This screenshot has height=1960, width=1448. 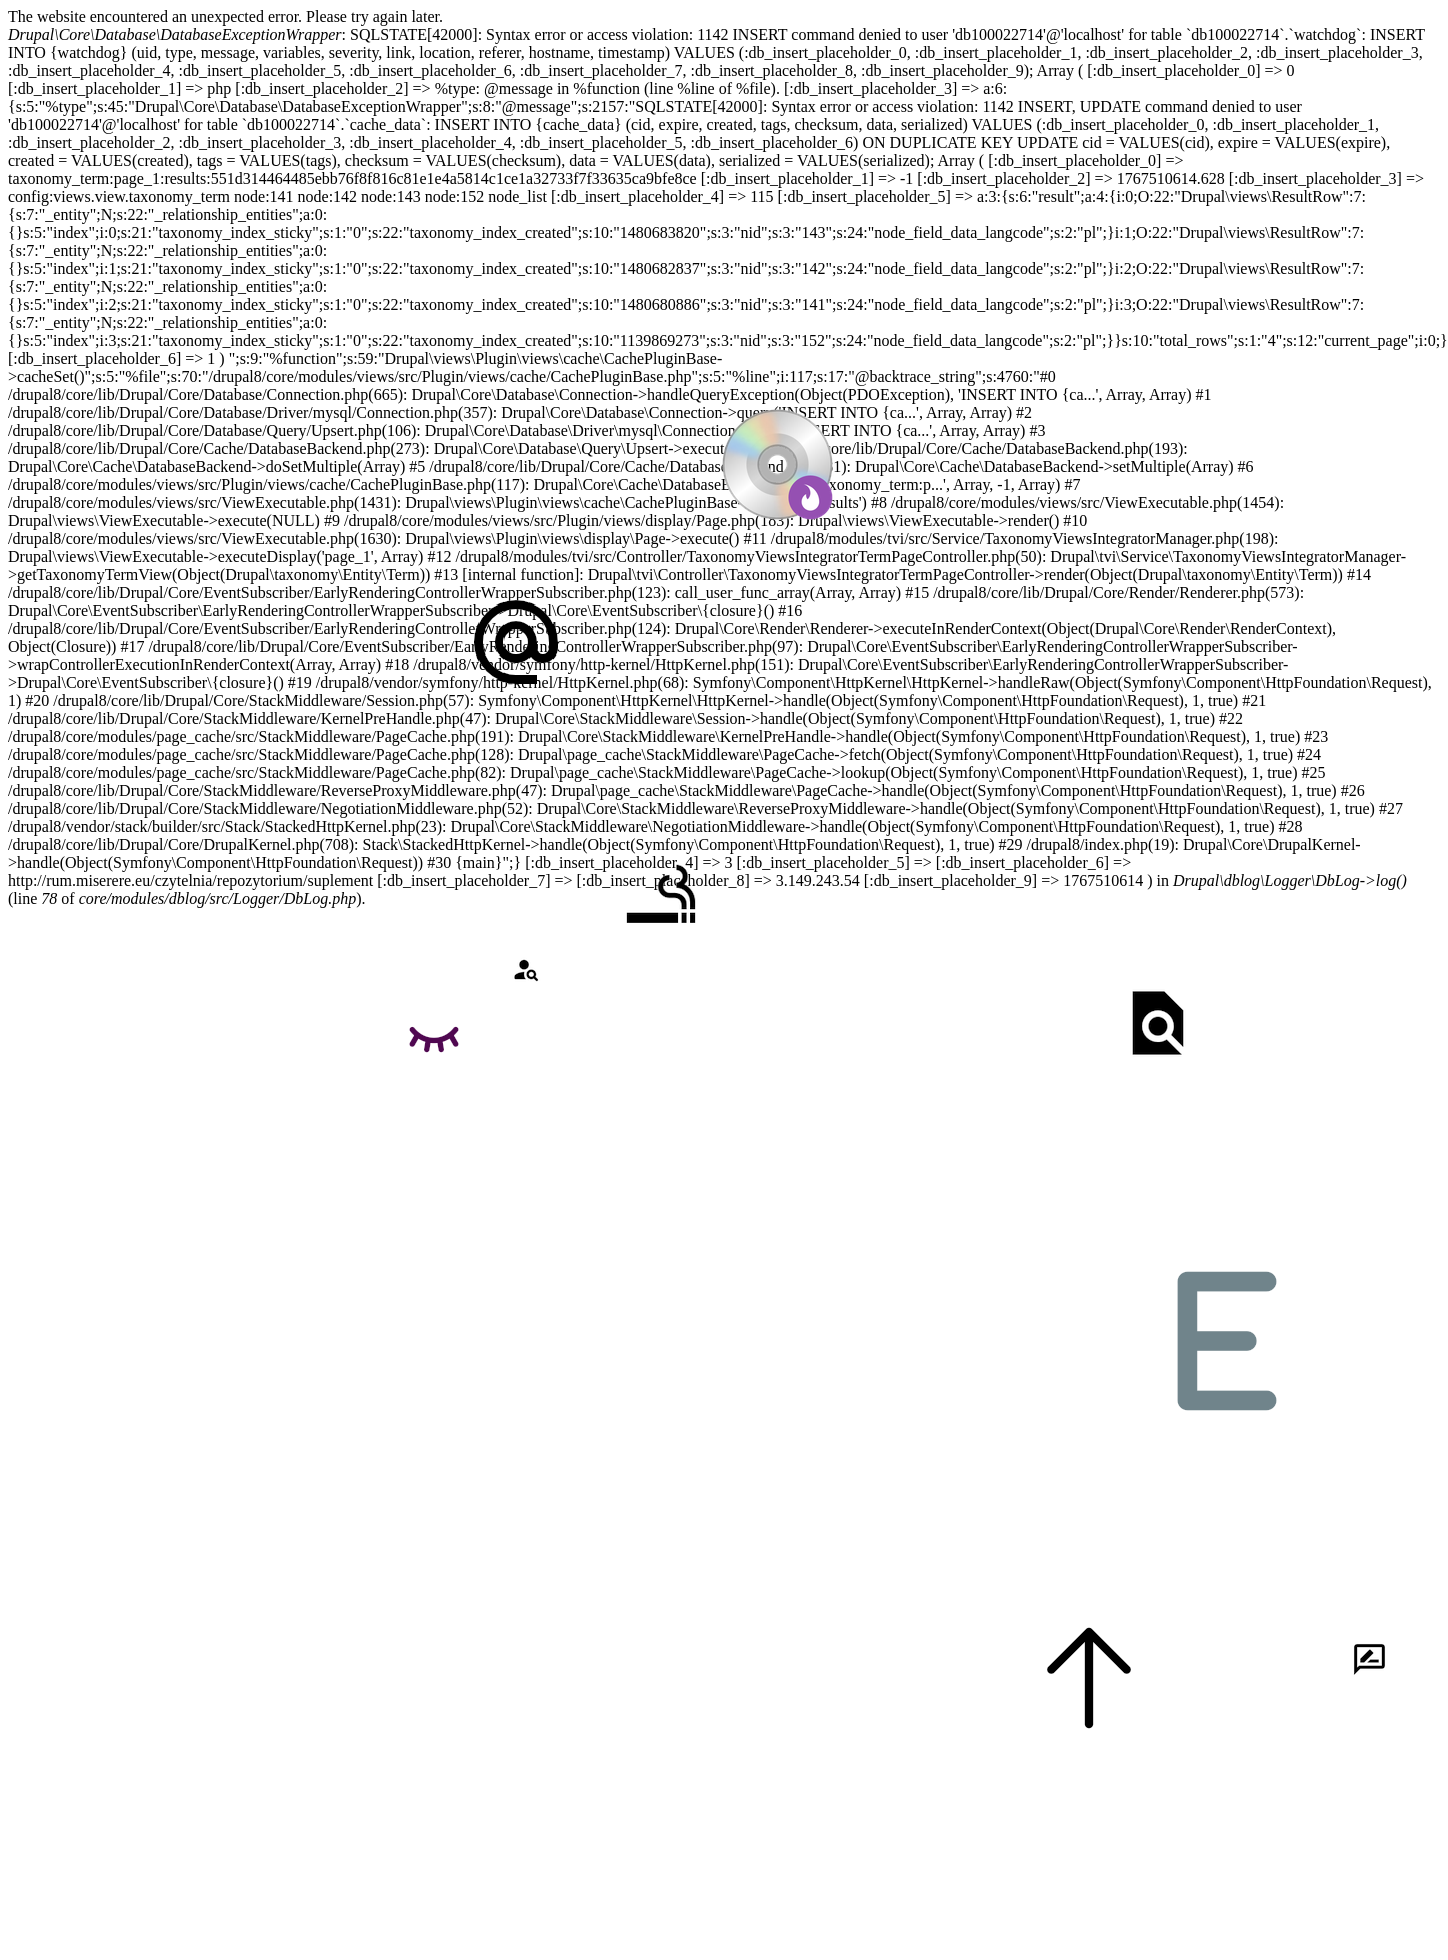 I want to click on hide password or sensitive content, so click(x=434, y=1035).